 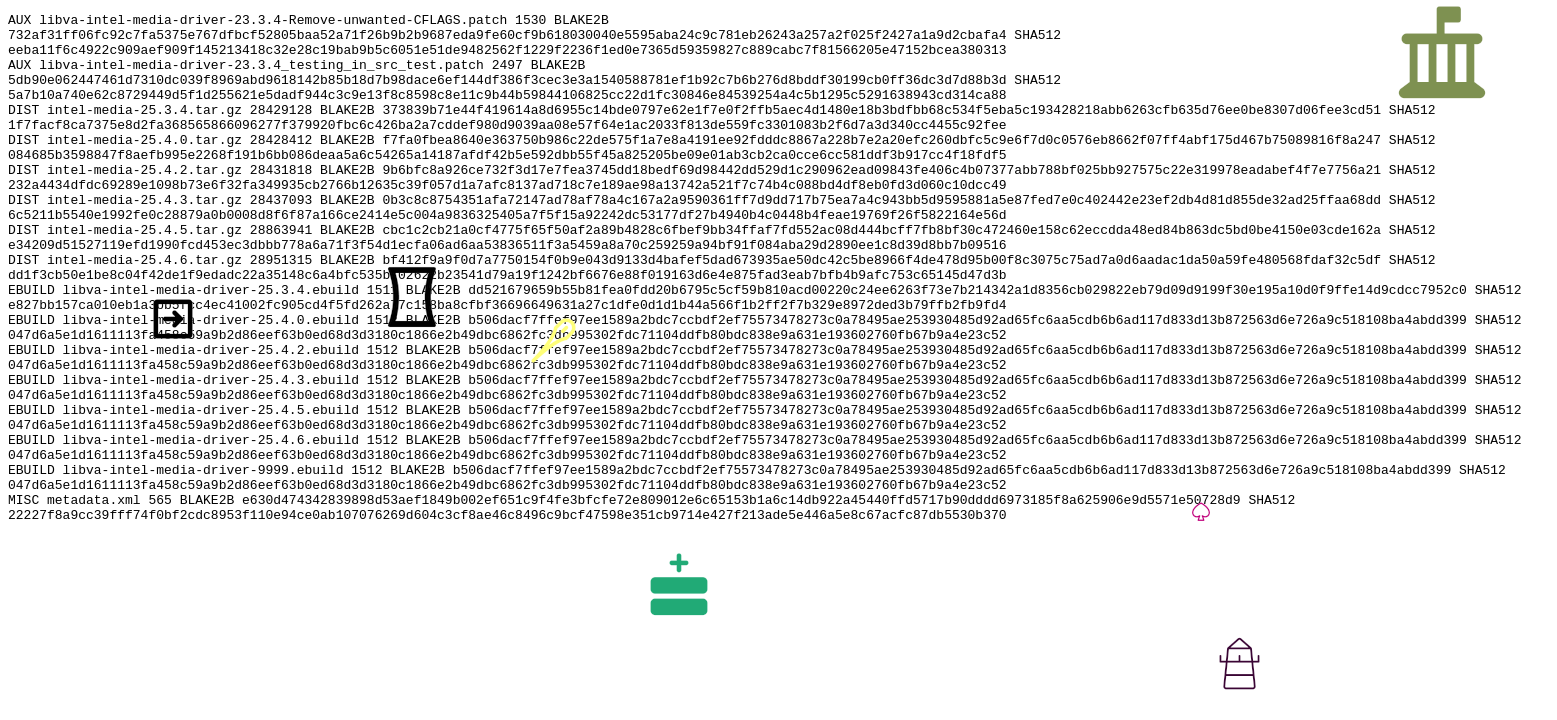 What do you see at coordinates (553, 340) in the screenshot?
I see `access sewing or crafting tools` at bounding box center [553, 340].